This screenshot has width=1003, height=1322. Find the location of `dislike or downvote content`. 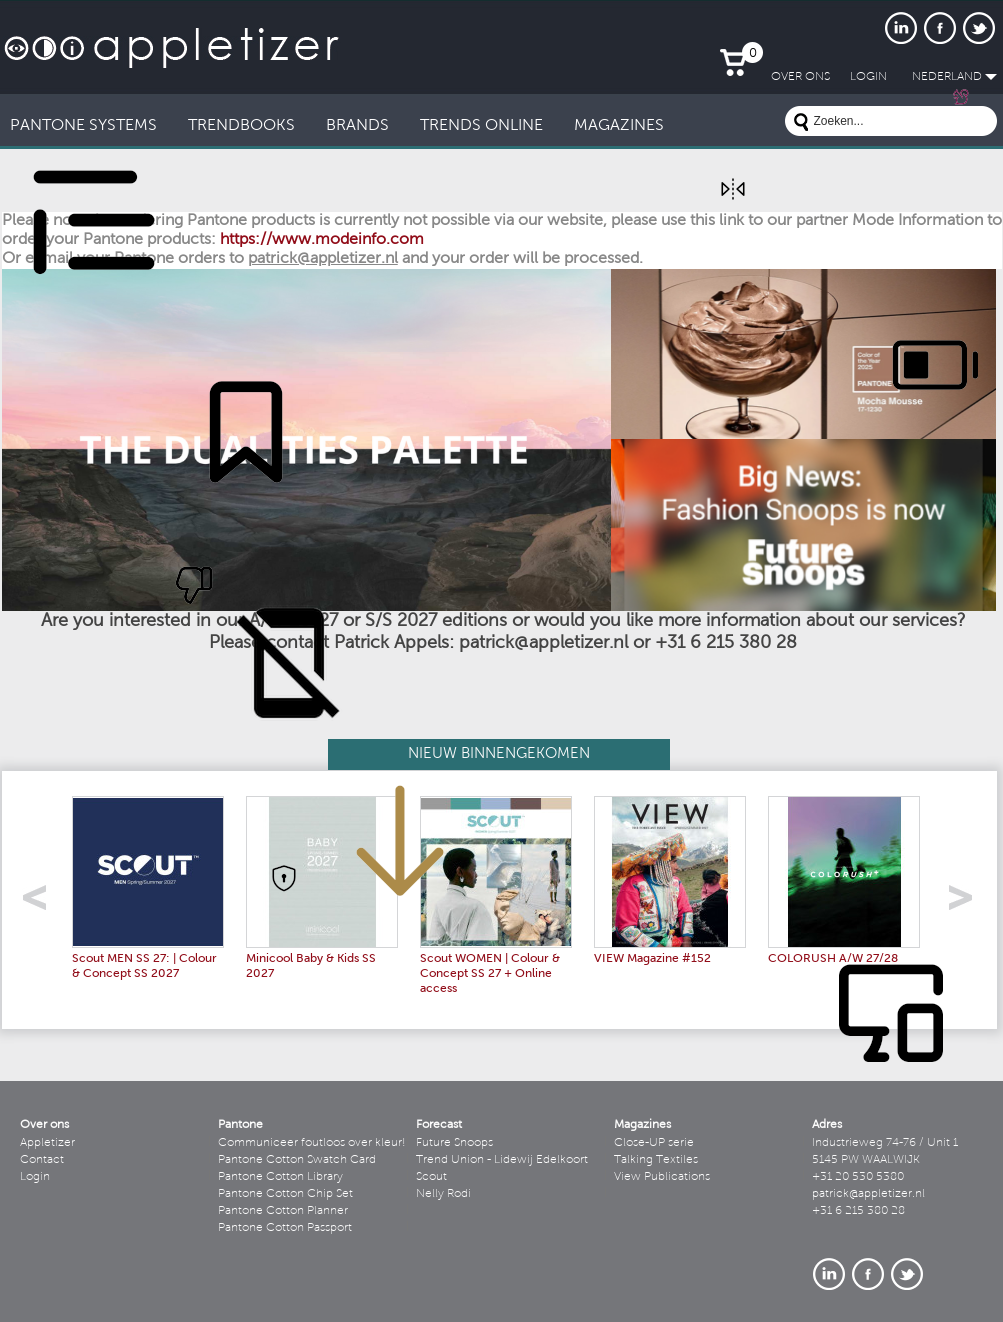

dislike or downvote content is located at coordinates (194, 584).